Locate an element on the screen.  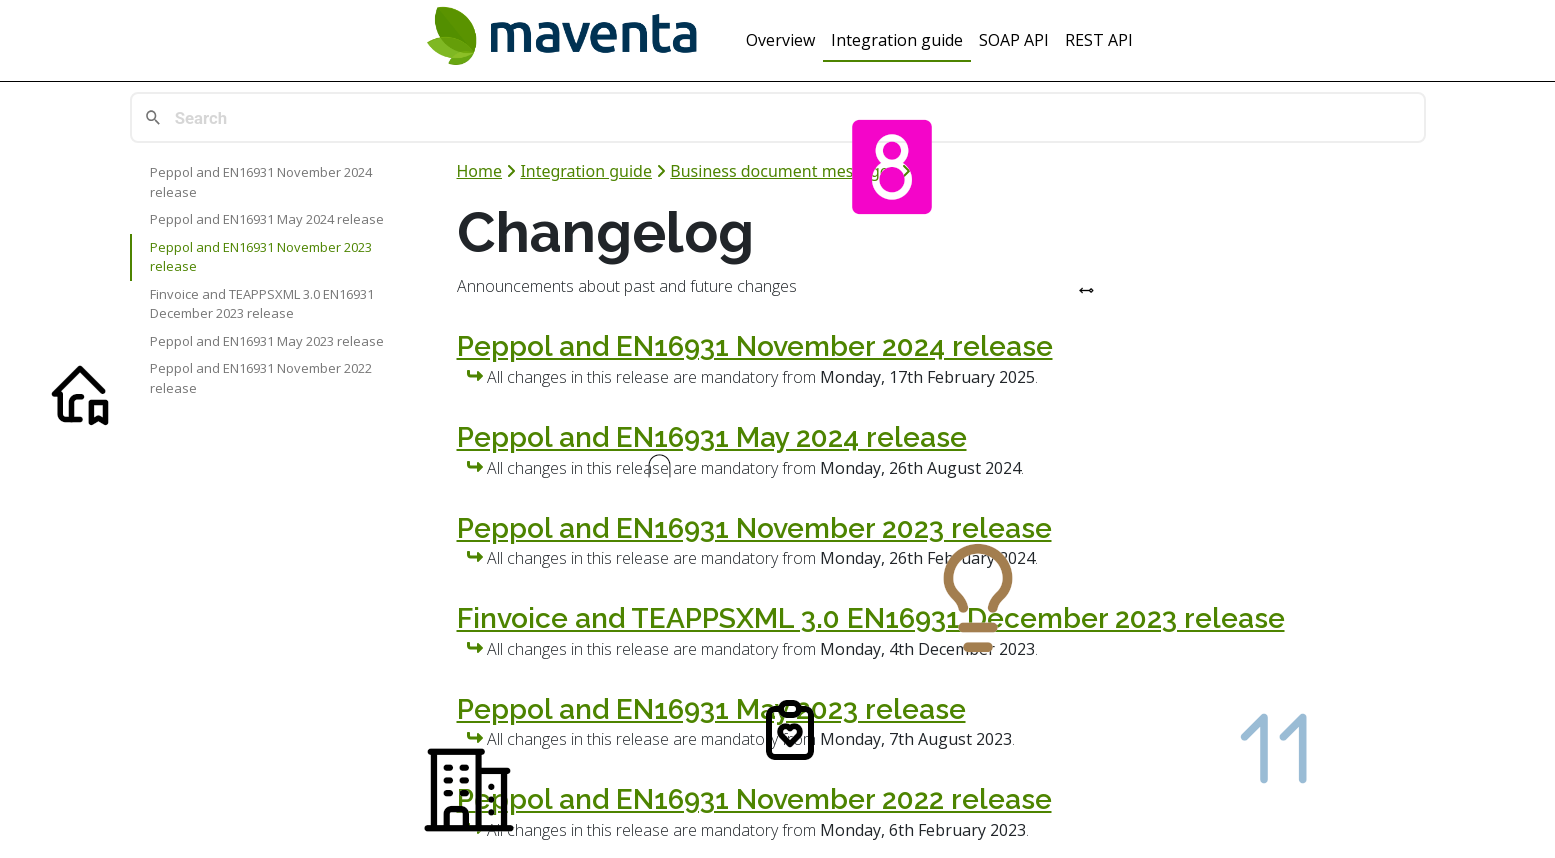
navigate back to previous step is located at coordinates (1086, 290).